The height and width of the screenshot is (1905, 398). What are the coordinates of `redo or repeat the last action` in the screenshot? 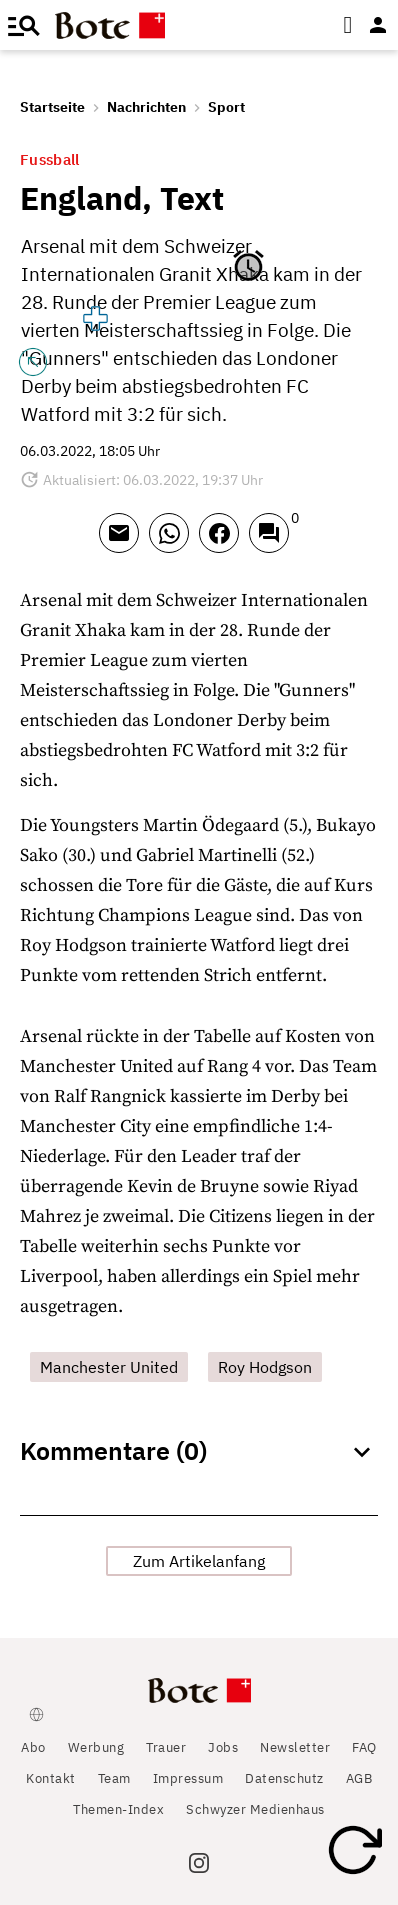 It's located at (353, 1850).